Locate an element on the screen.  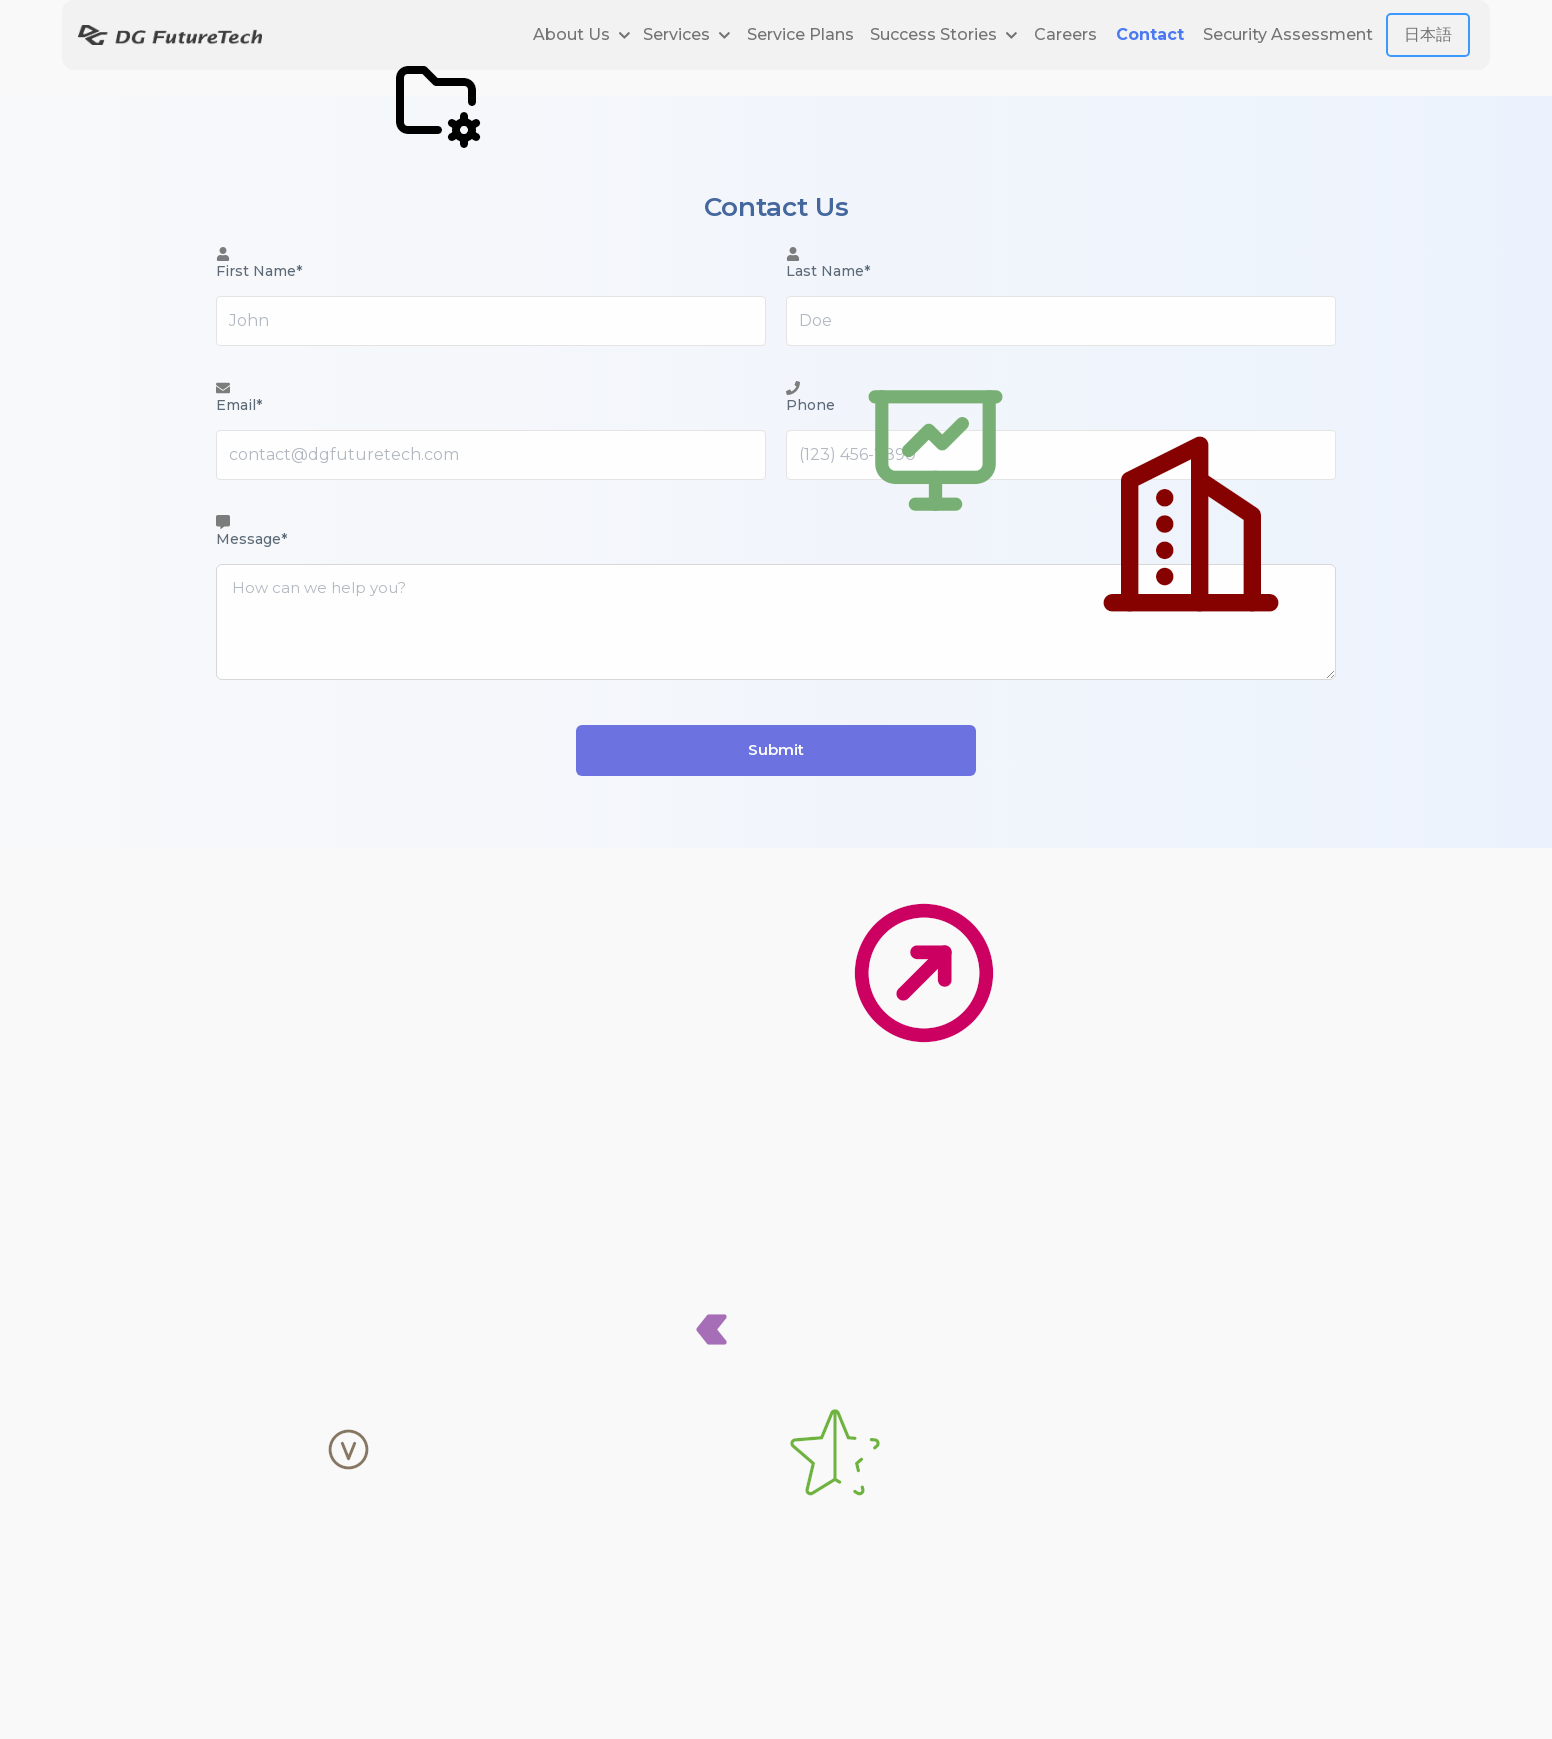
access folder settings is located at coordinates (436, 102).